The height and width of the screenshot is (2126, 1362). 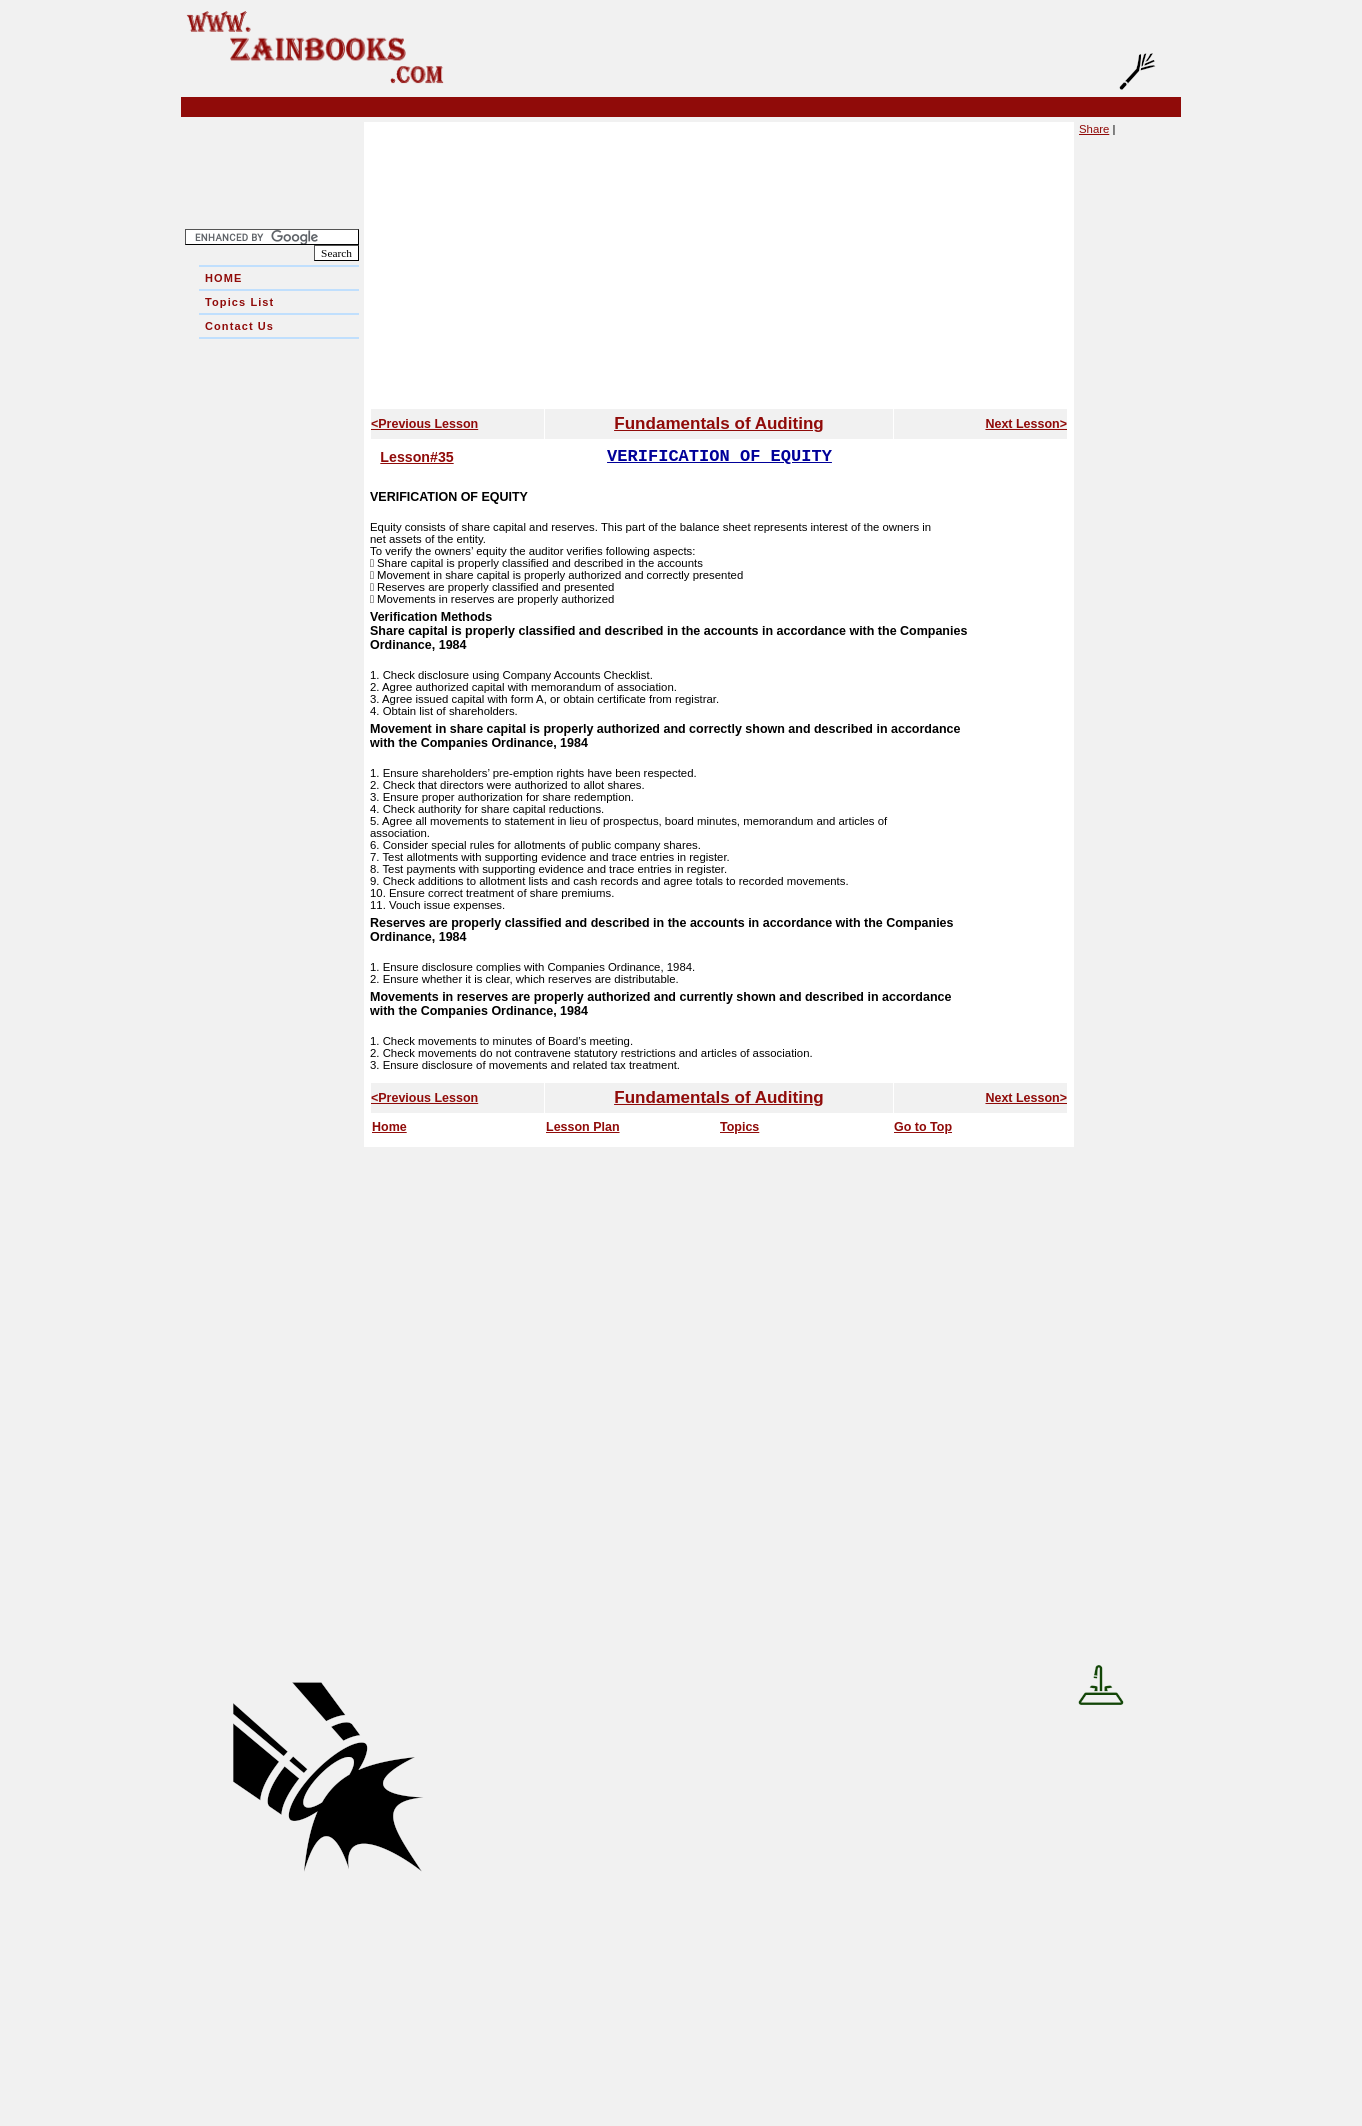 What do you see at coordinates (1101, 1685) in the screenshot?
I see `kitchen or bathroom fixtures category` at bounding box center [1101, 1685].